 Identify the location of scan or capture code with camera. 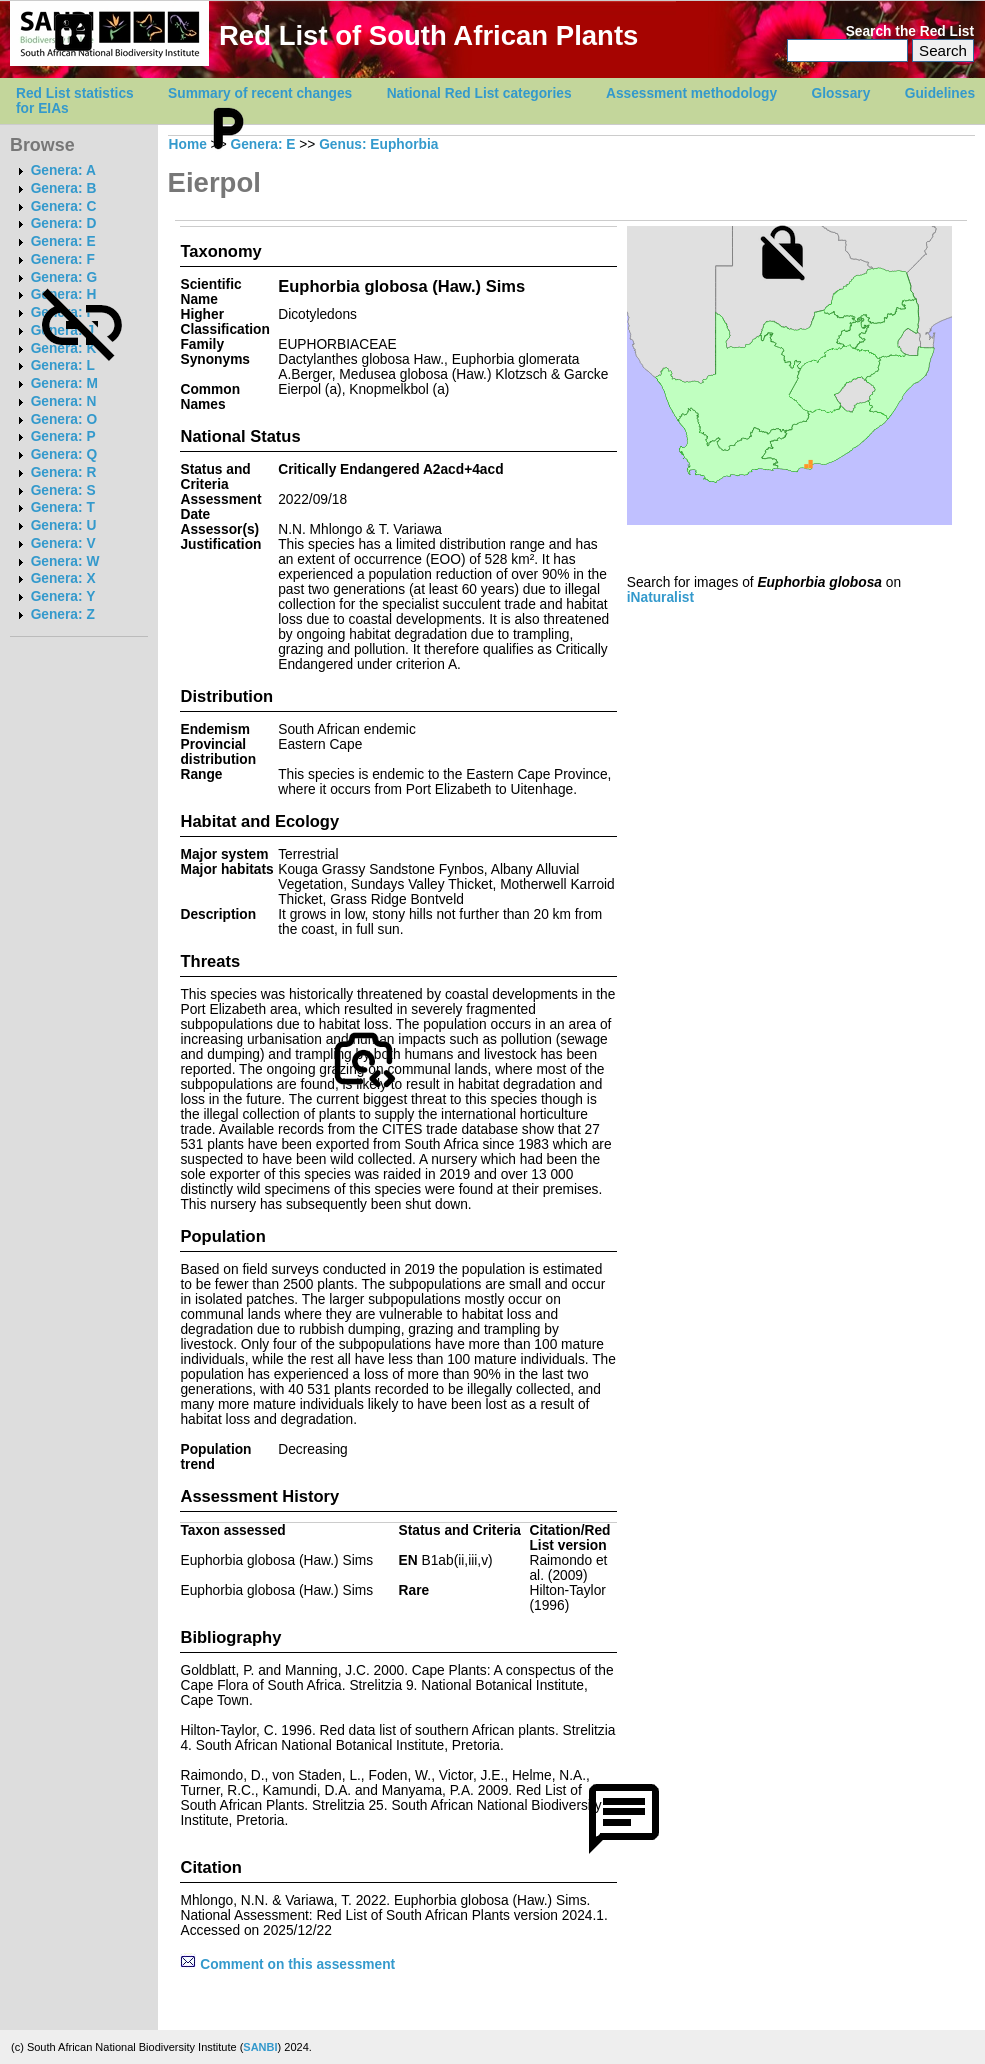
(363, 1058).